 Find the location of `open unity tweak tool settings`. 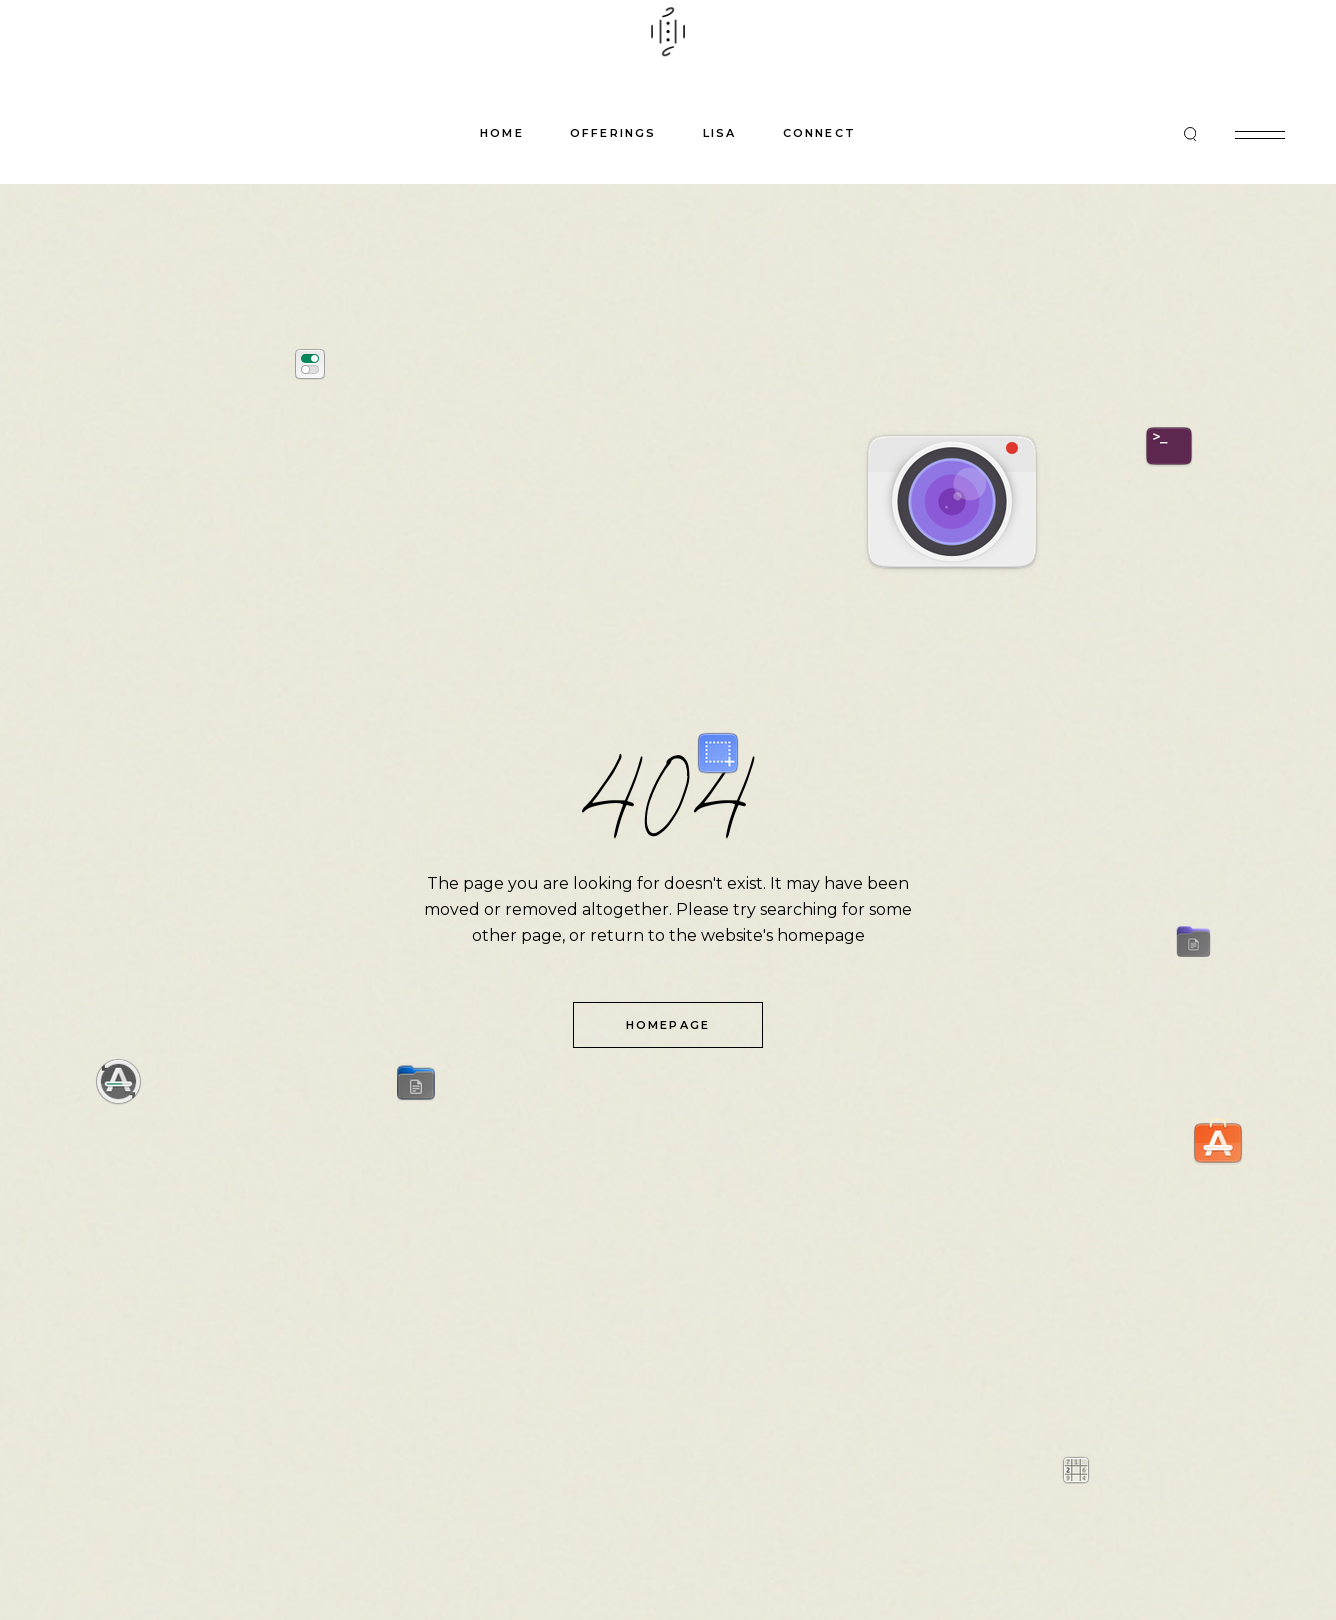

open unity tweak tool settings is located at coordinates (310, 364).